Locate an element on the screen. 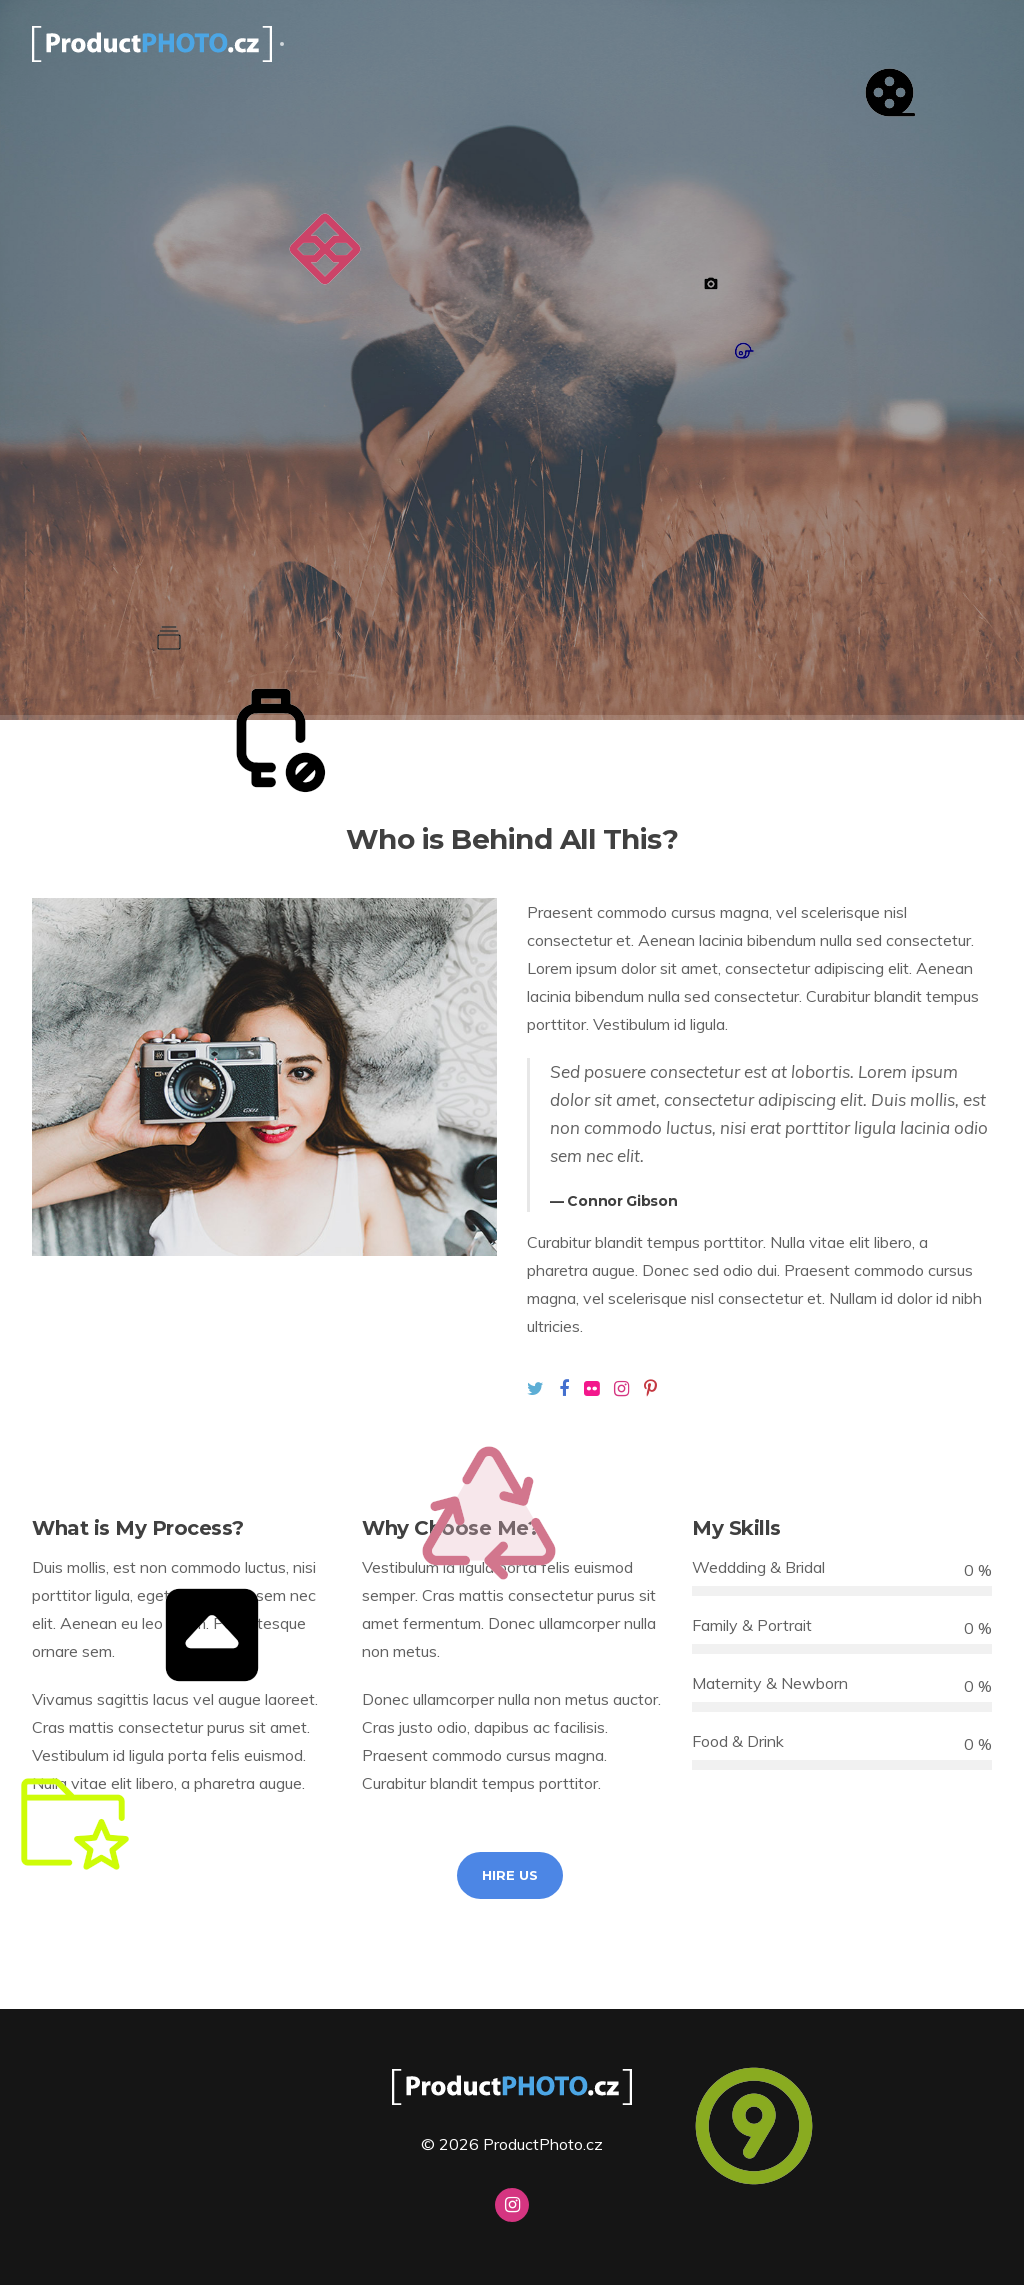 This screenshot has height=2285, width=1024. cancel smartwatch pairing is located at coordinates (271, 738).